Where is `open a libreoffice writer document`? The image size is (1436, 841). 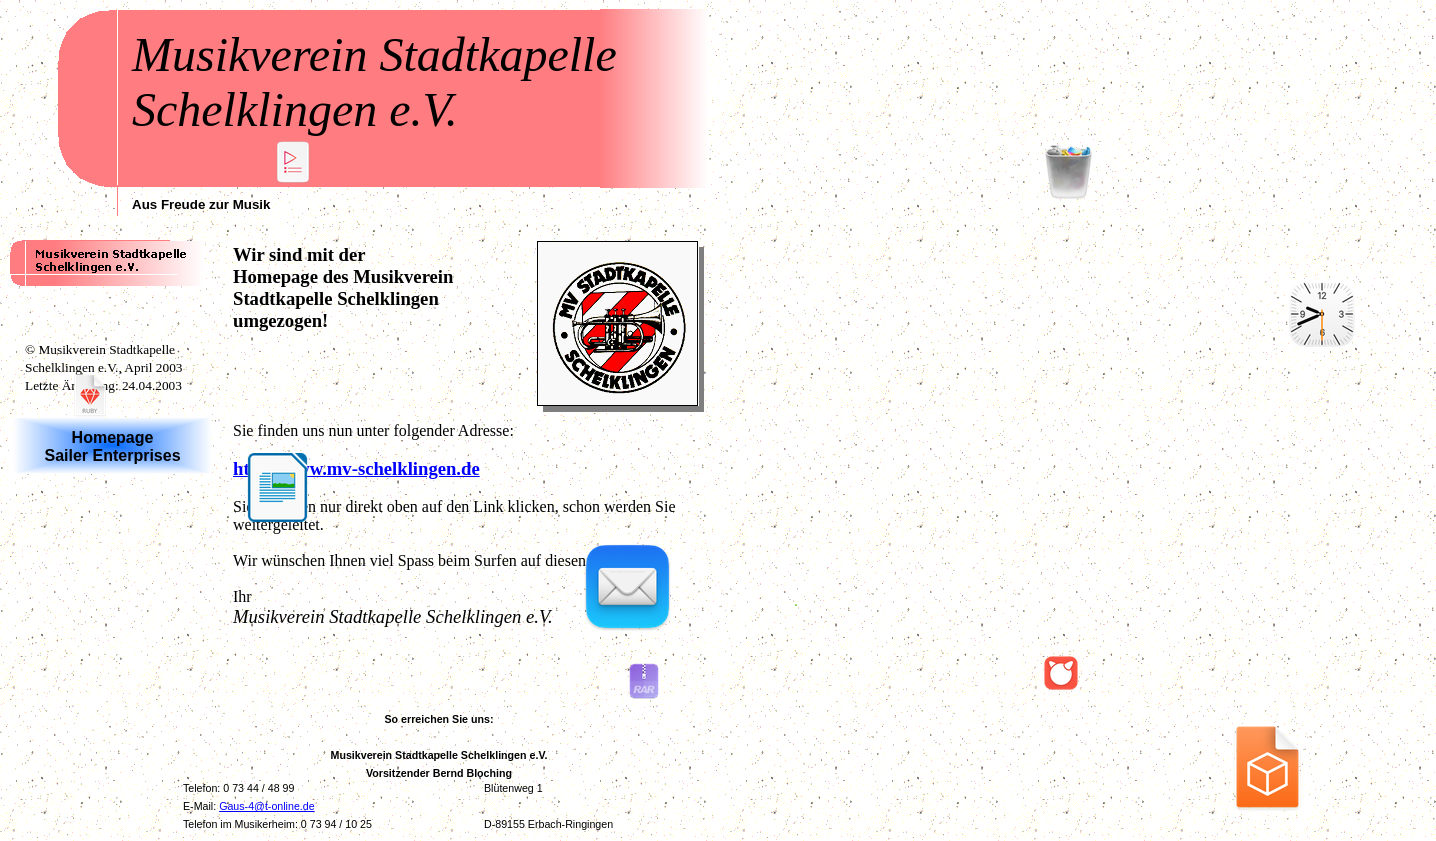
open a libreoffice writer document is located at coordinates (277, 487).